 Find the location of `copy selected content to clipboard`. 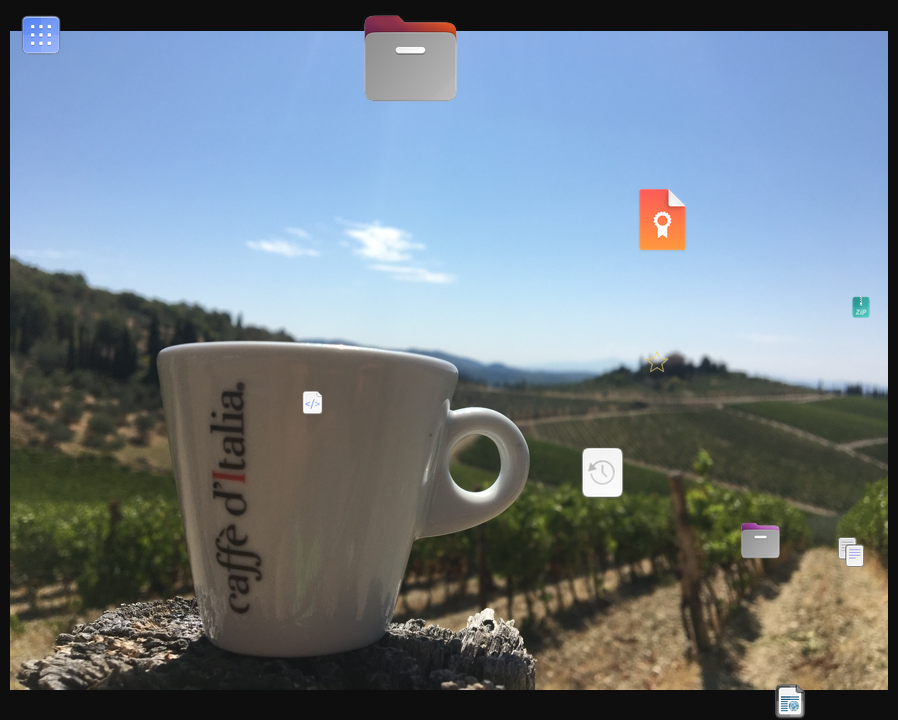

copy selected content to clipboard is located at coordinates (851, 552).